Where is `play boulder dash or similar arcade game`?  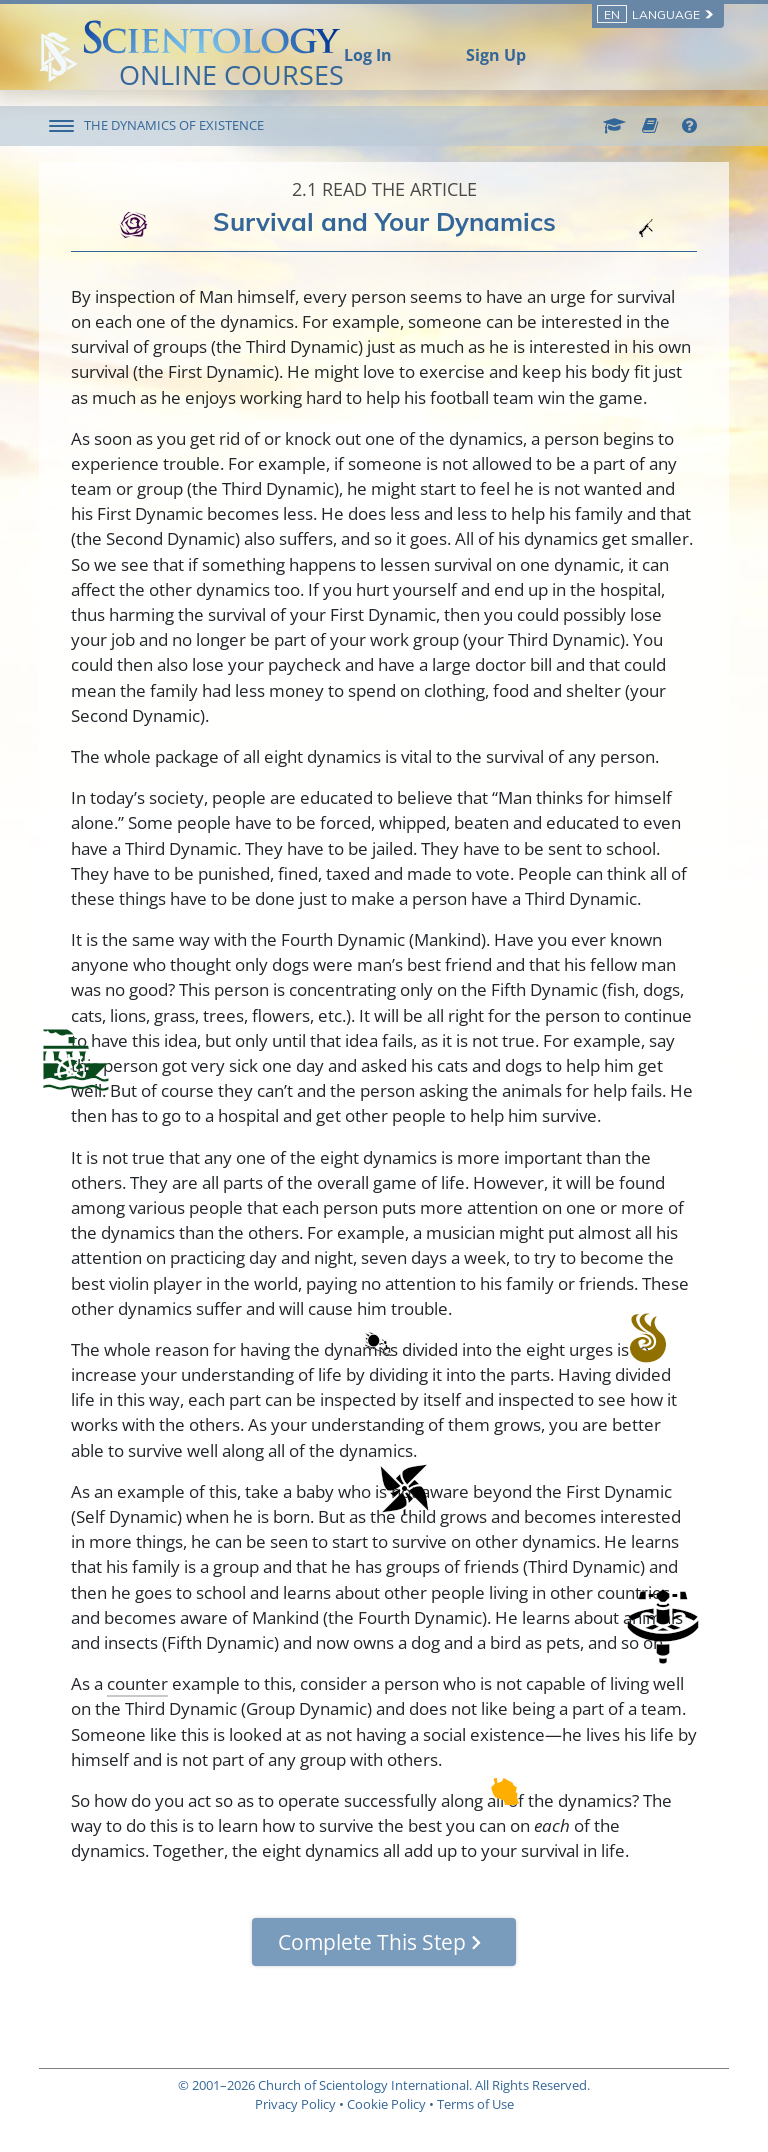
play boulder dash or similar arcade game is located at coordinates (378, 1344).